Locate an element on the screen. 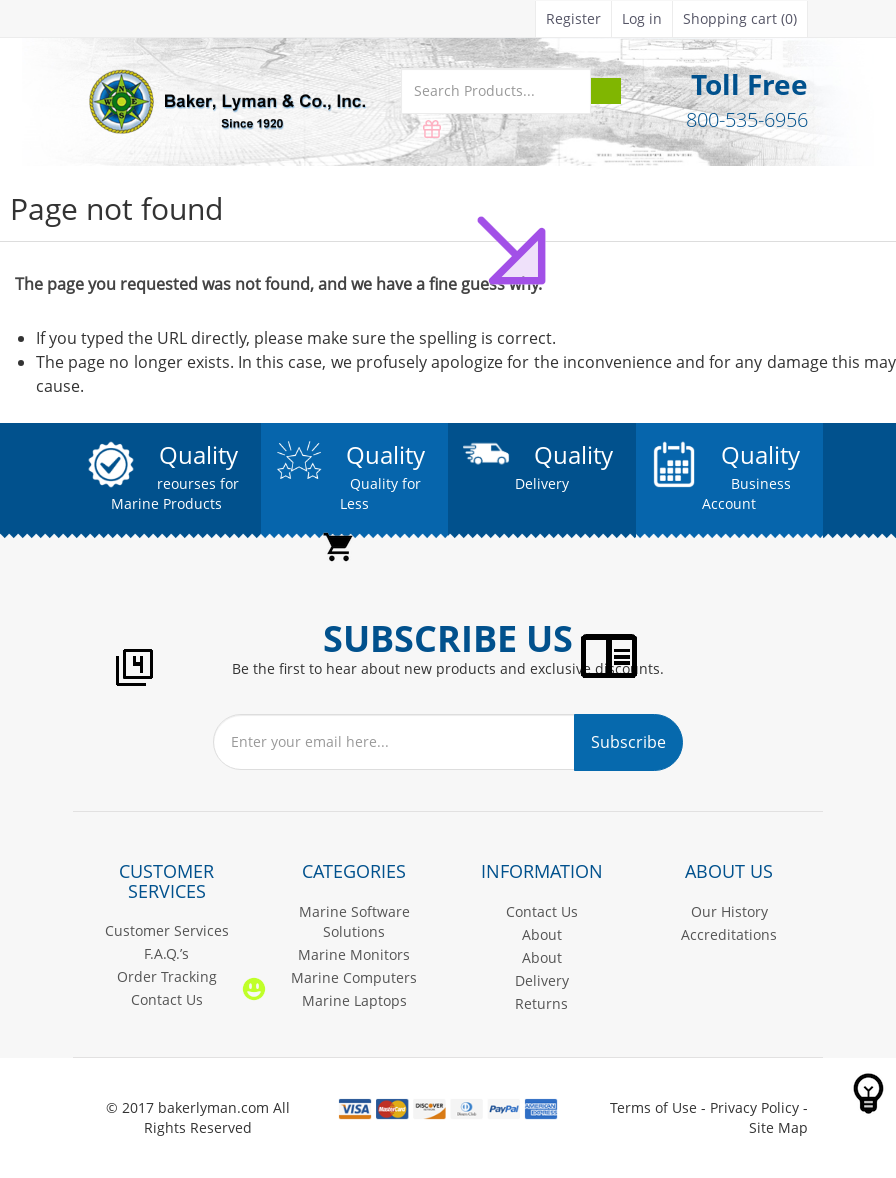 This screenshot has width=896, height=1178. react to a message with a happy emoji is located at coordinates (254, 989).